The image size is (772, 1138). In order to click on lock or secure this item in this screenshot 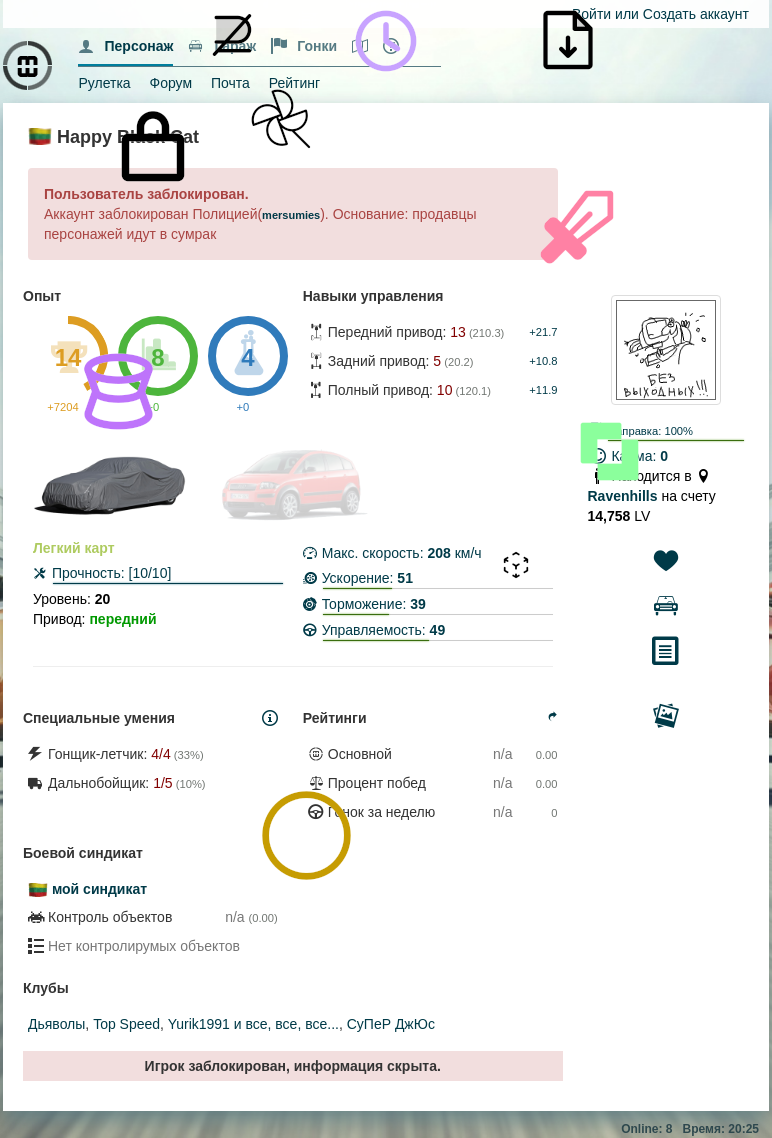, I will do `click(153, 150)`.